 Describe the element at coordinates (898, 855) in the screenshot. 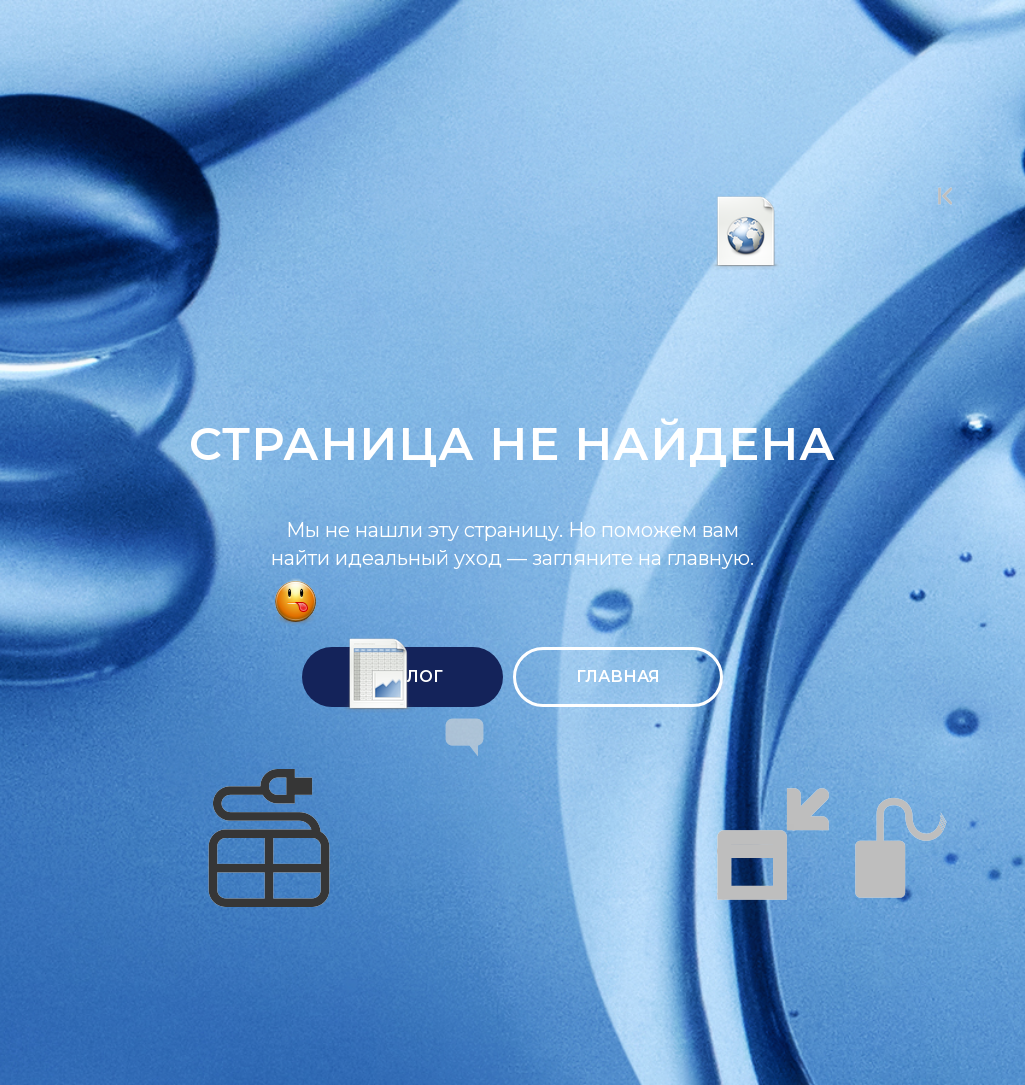

I see `colorhug colorimeter device indicator` at that location.